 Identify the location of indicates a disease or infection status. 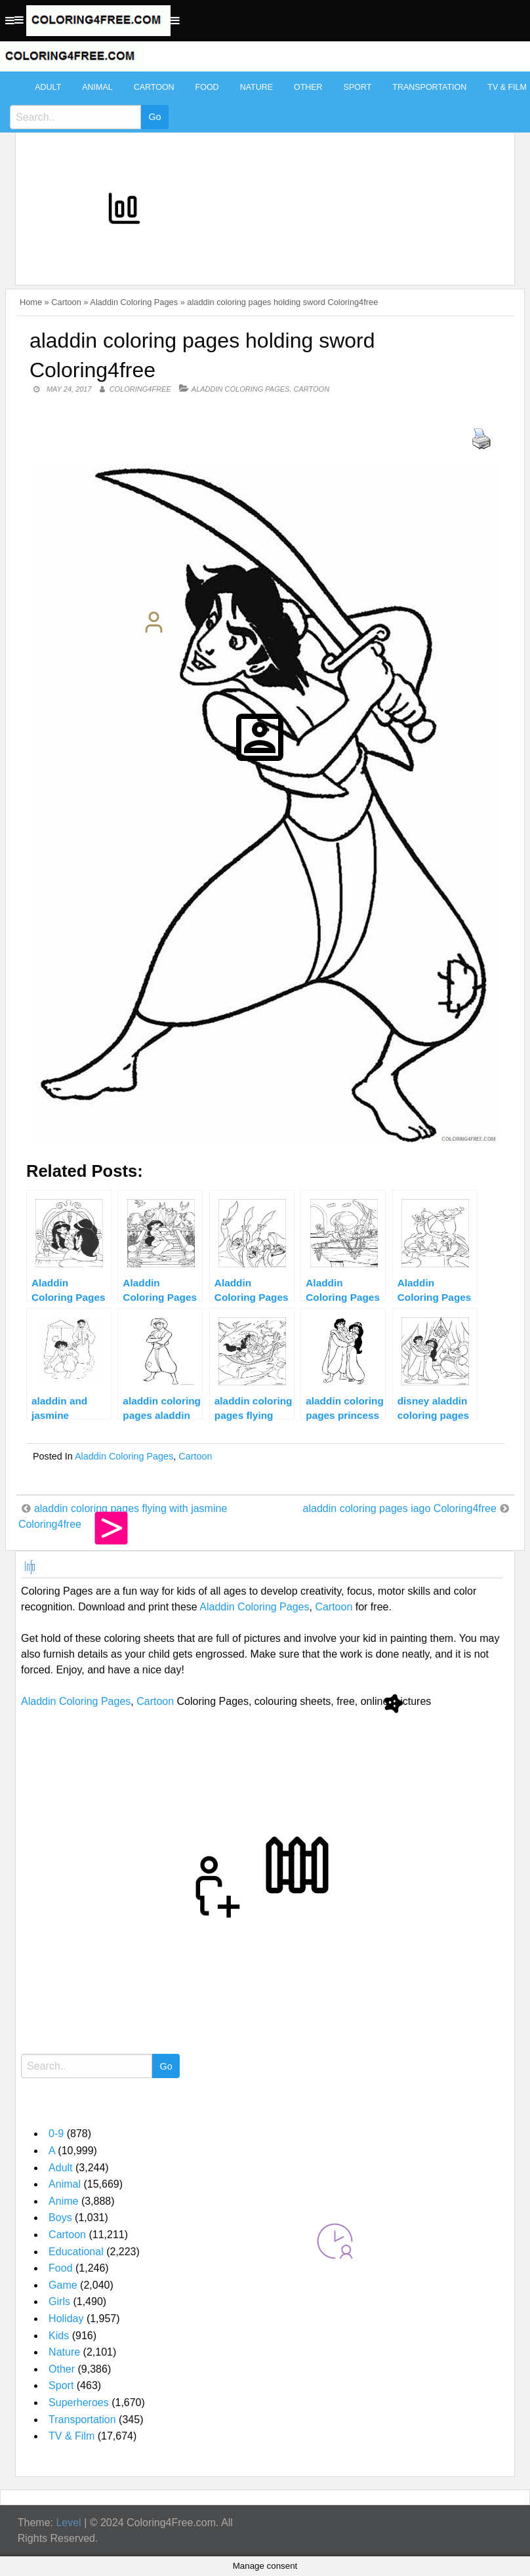
(394, 1704).